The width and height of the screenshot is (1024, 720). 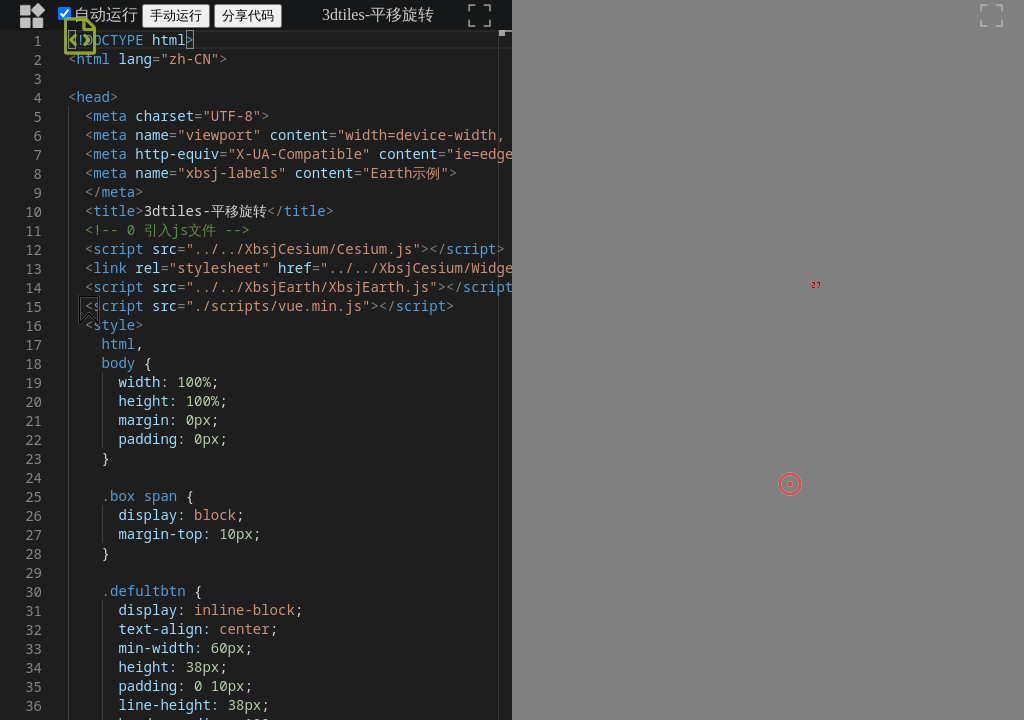 What do you see at coordinates (89, 310) in the screenshot?
I see `bookmark this item for later` at bounding box center [89, 310].